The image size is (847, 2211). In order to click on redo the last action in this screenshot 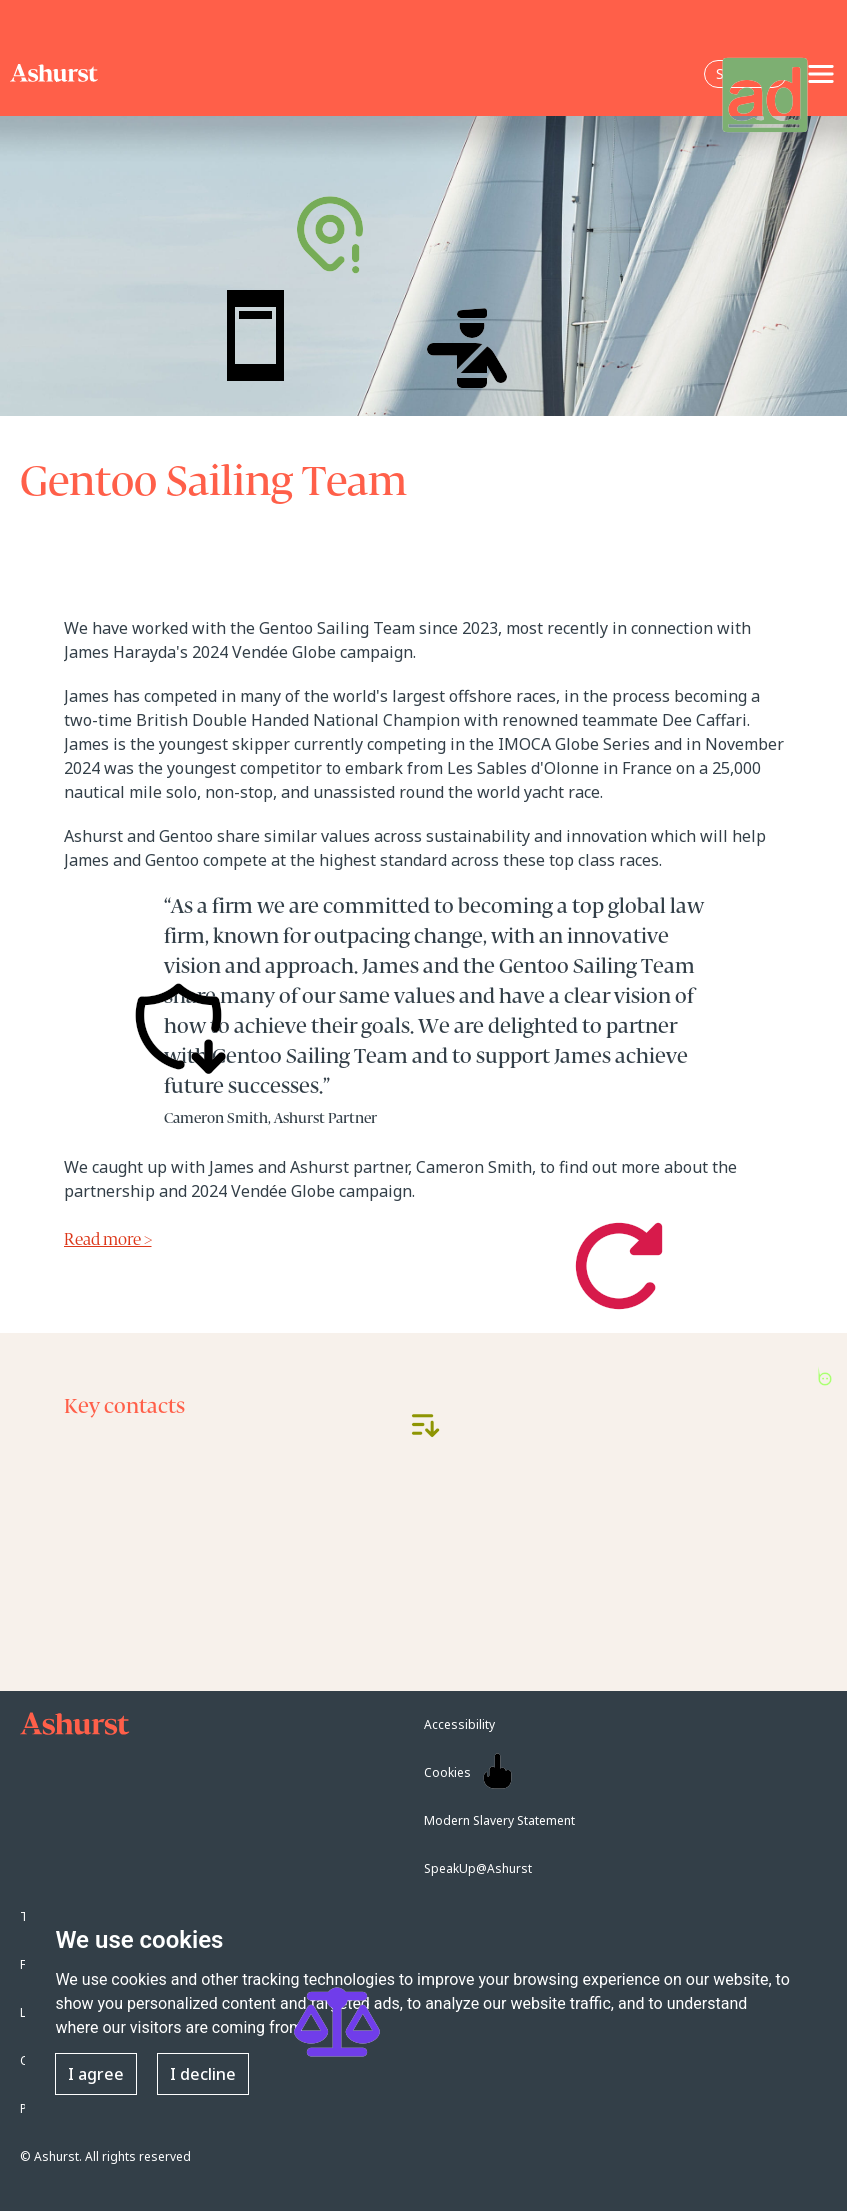, I will do `click(619, 1266)`.